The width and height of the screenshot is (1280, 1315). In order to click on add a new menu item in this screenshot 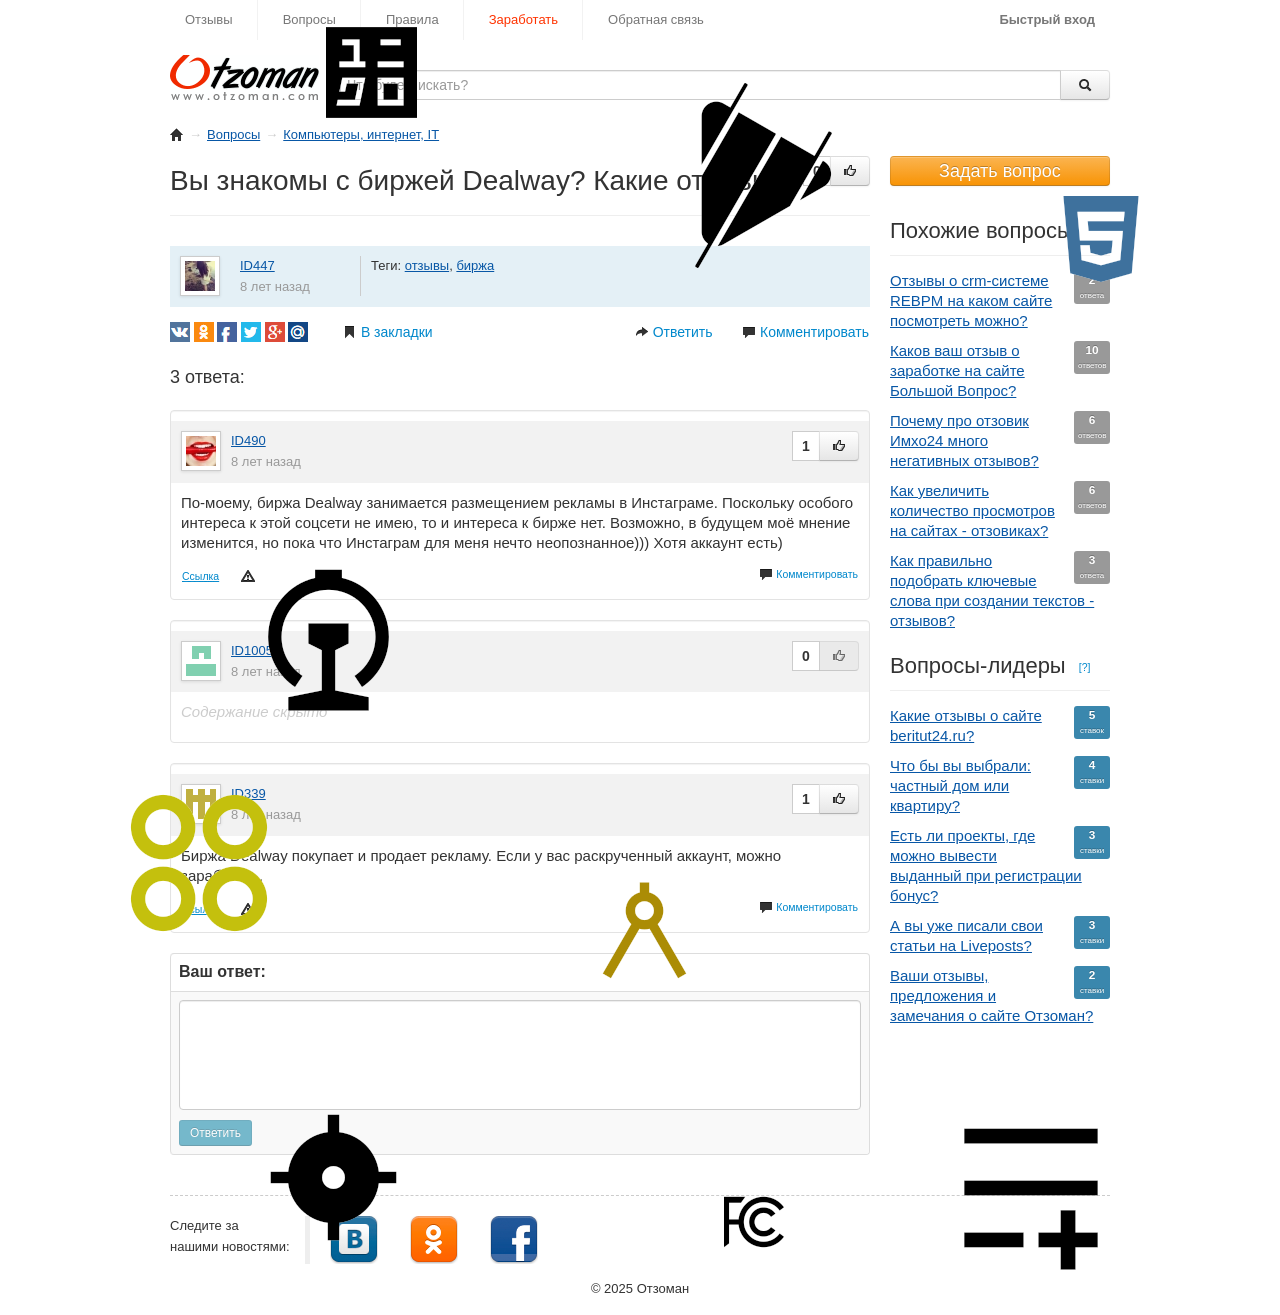, I will do `click(1031, 1188)`.